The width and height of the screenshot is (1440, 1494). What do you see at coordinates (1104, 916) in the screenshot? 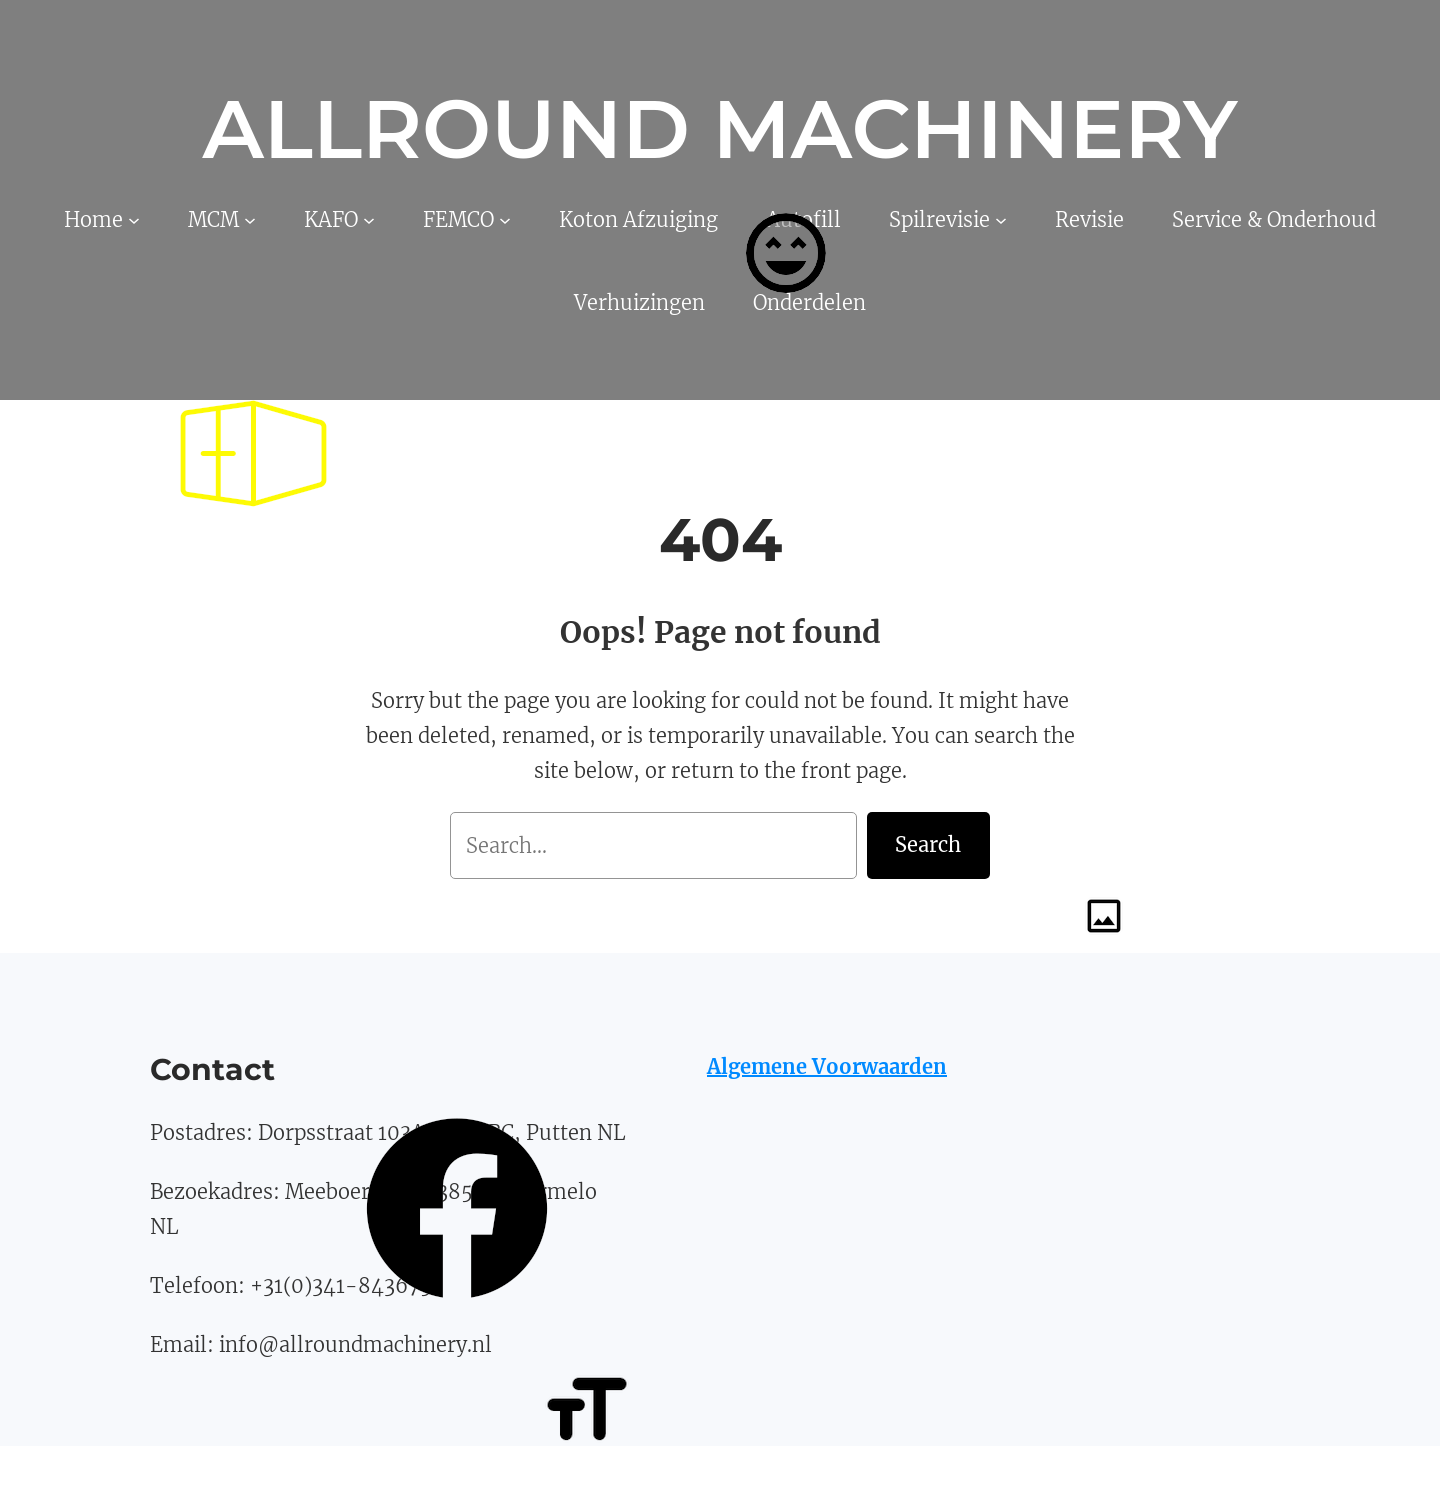
I see `view image or photo` at bounding box center [1104, 916].